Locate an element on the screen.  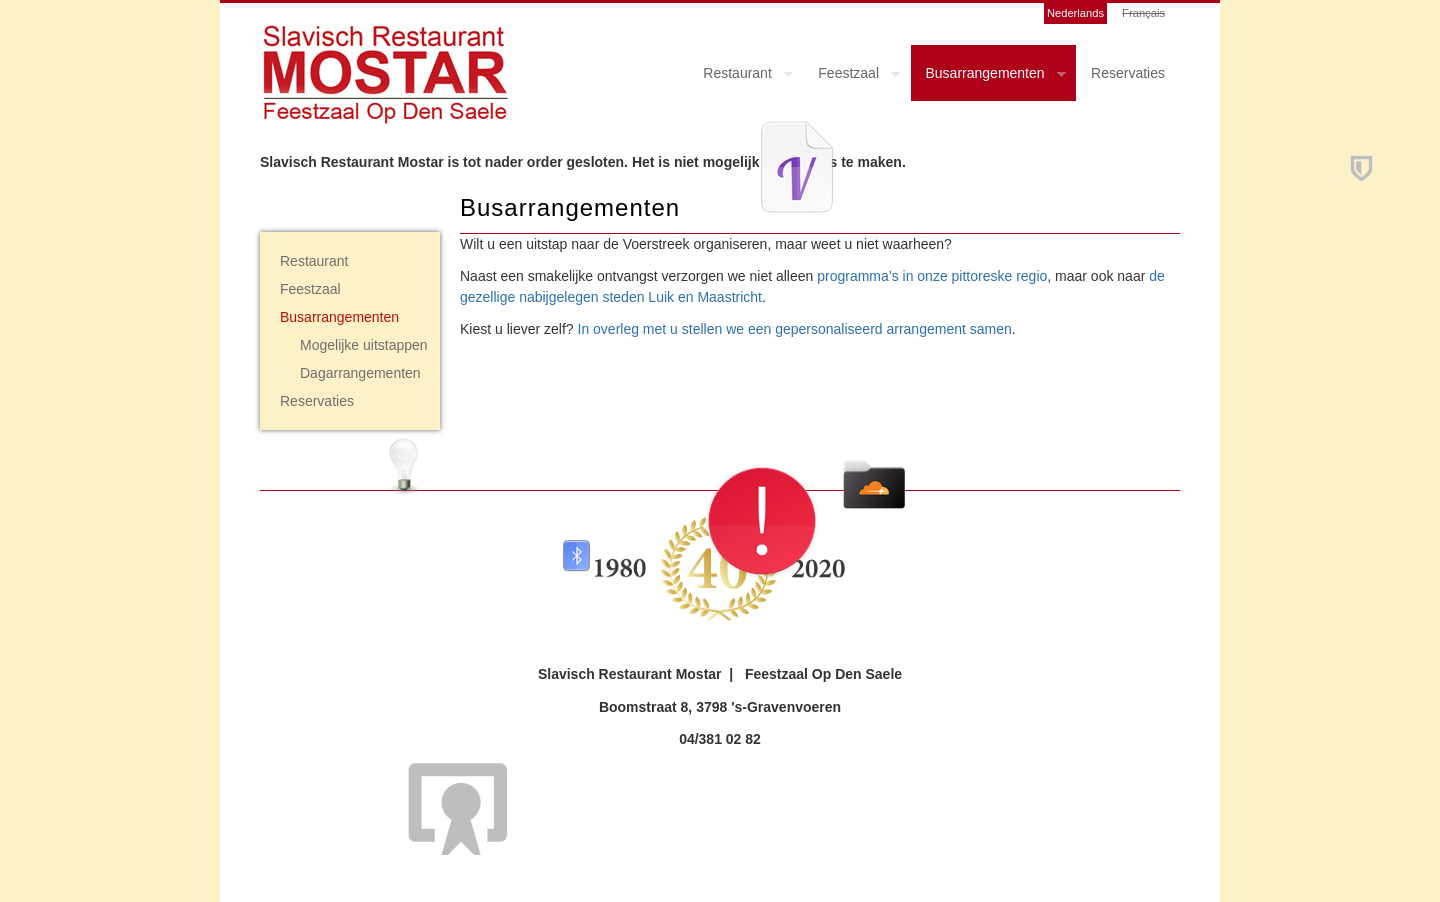
open cloudflare project files is located at coordinates (874, 486).